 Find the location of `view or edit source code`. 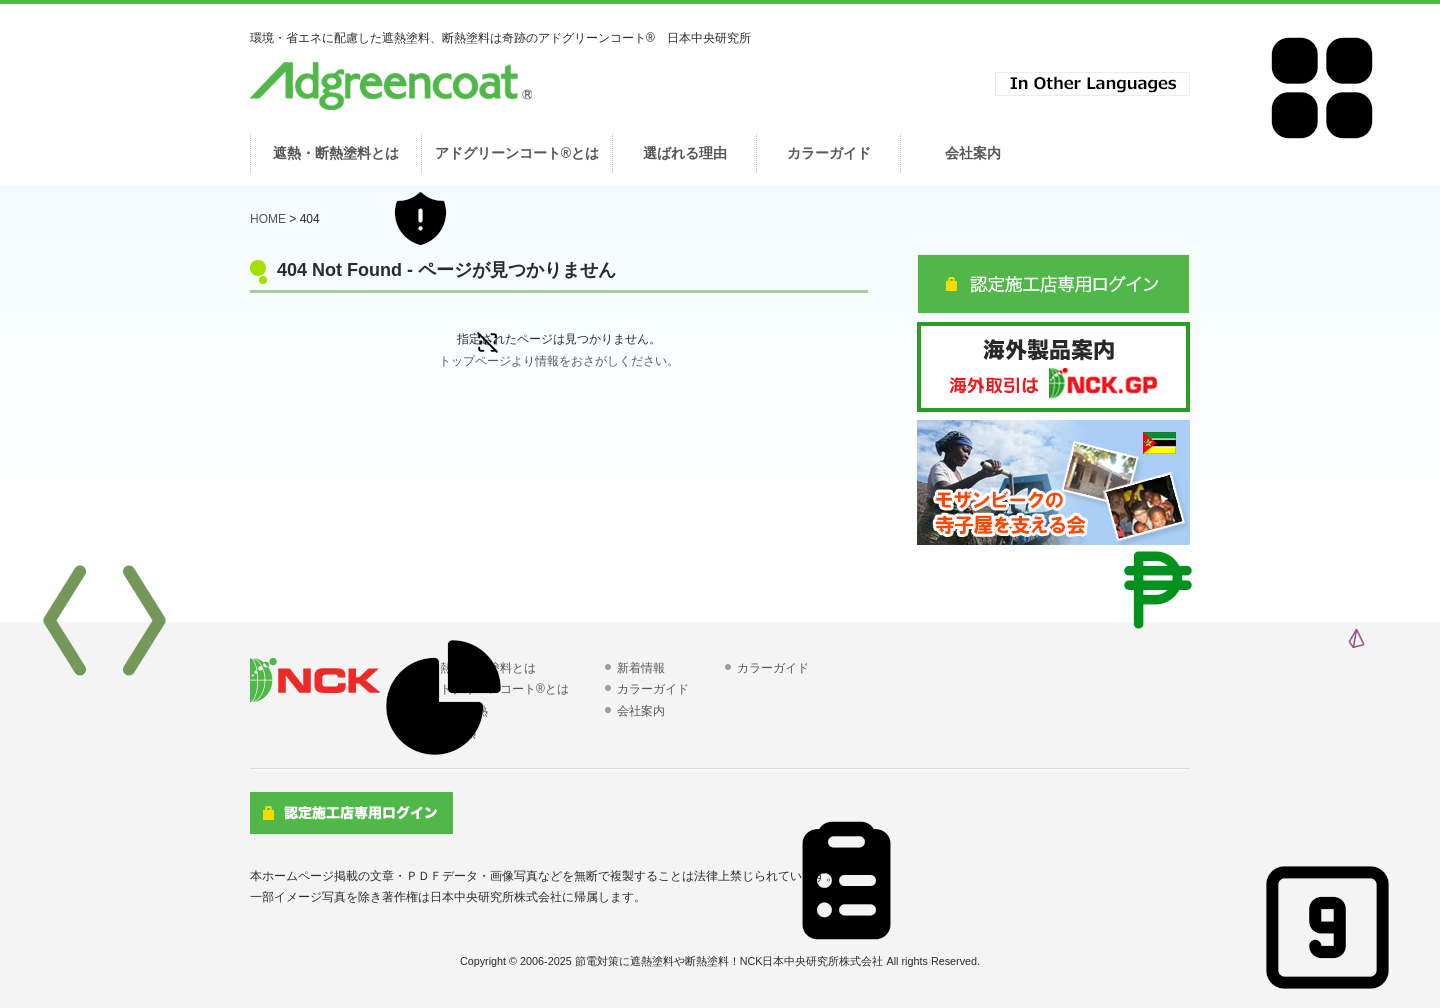

view or edit source code is located at coordinates (104, 620).